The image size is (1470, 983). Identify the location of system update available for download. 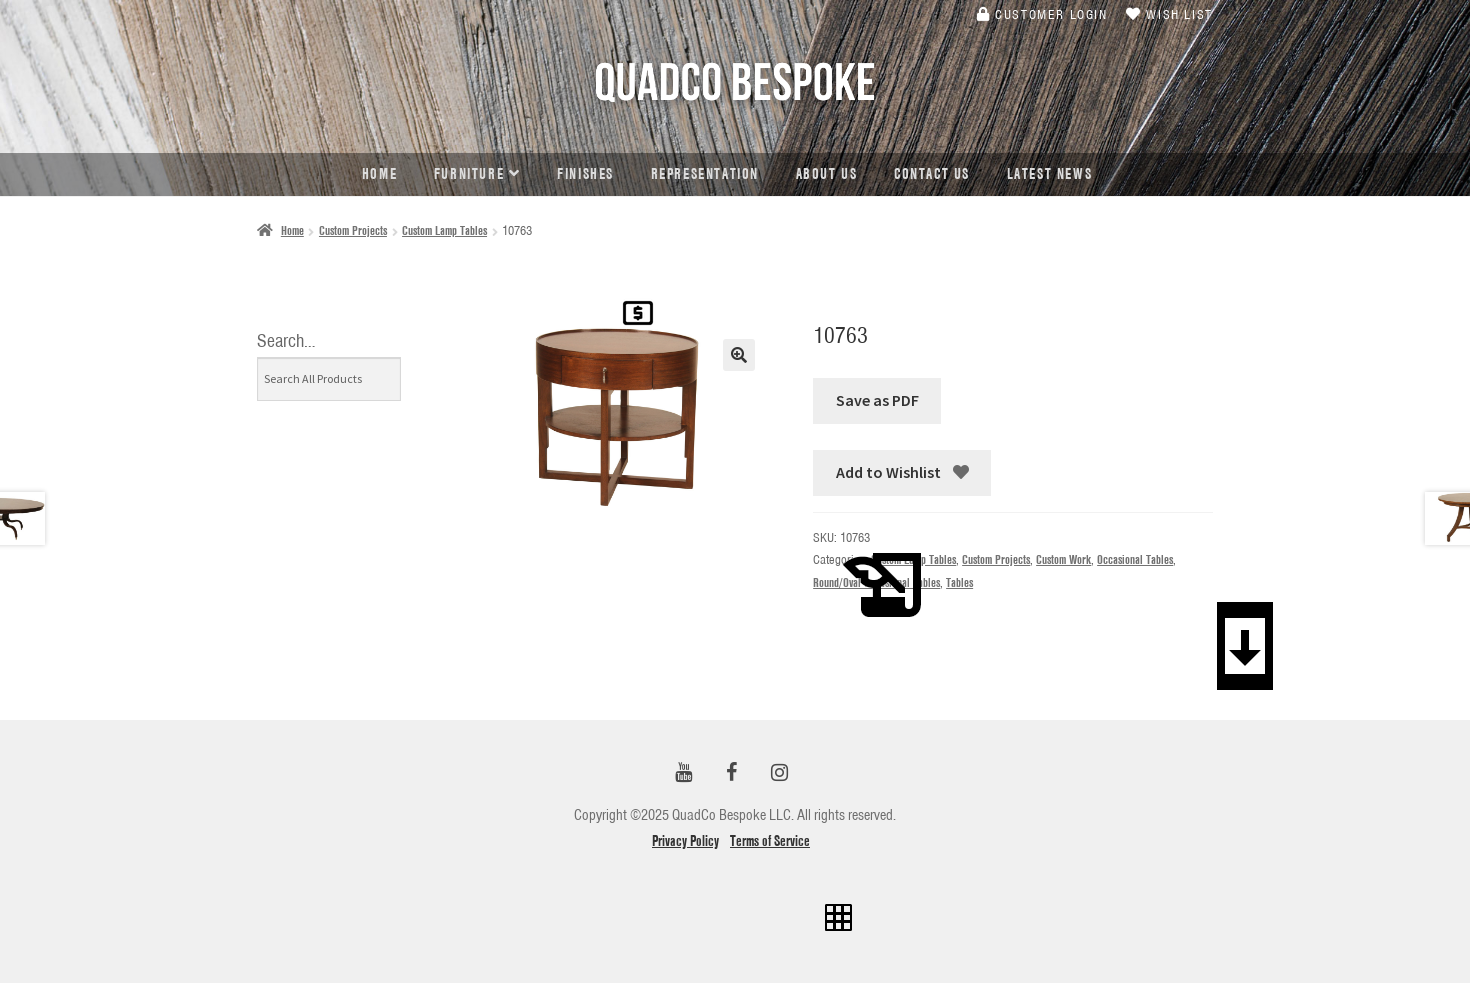
(1245, 646).